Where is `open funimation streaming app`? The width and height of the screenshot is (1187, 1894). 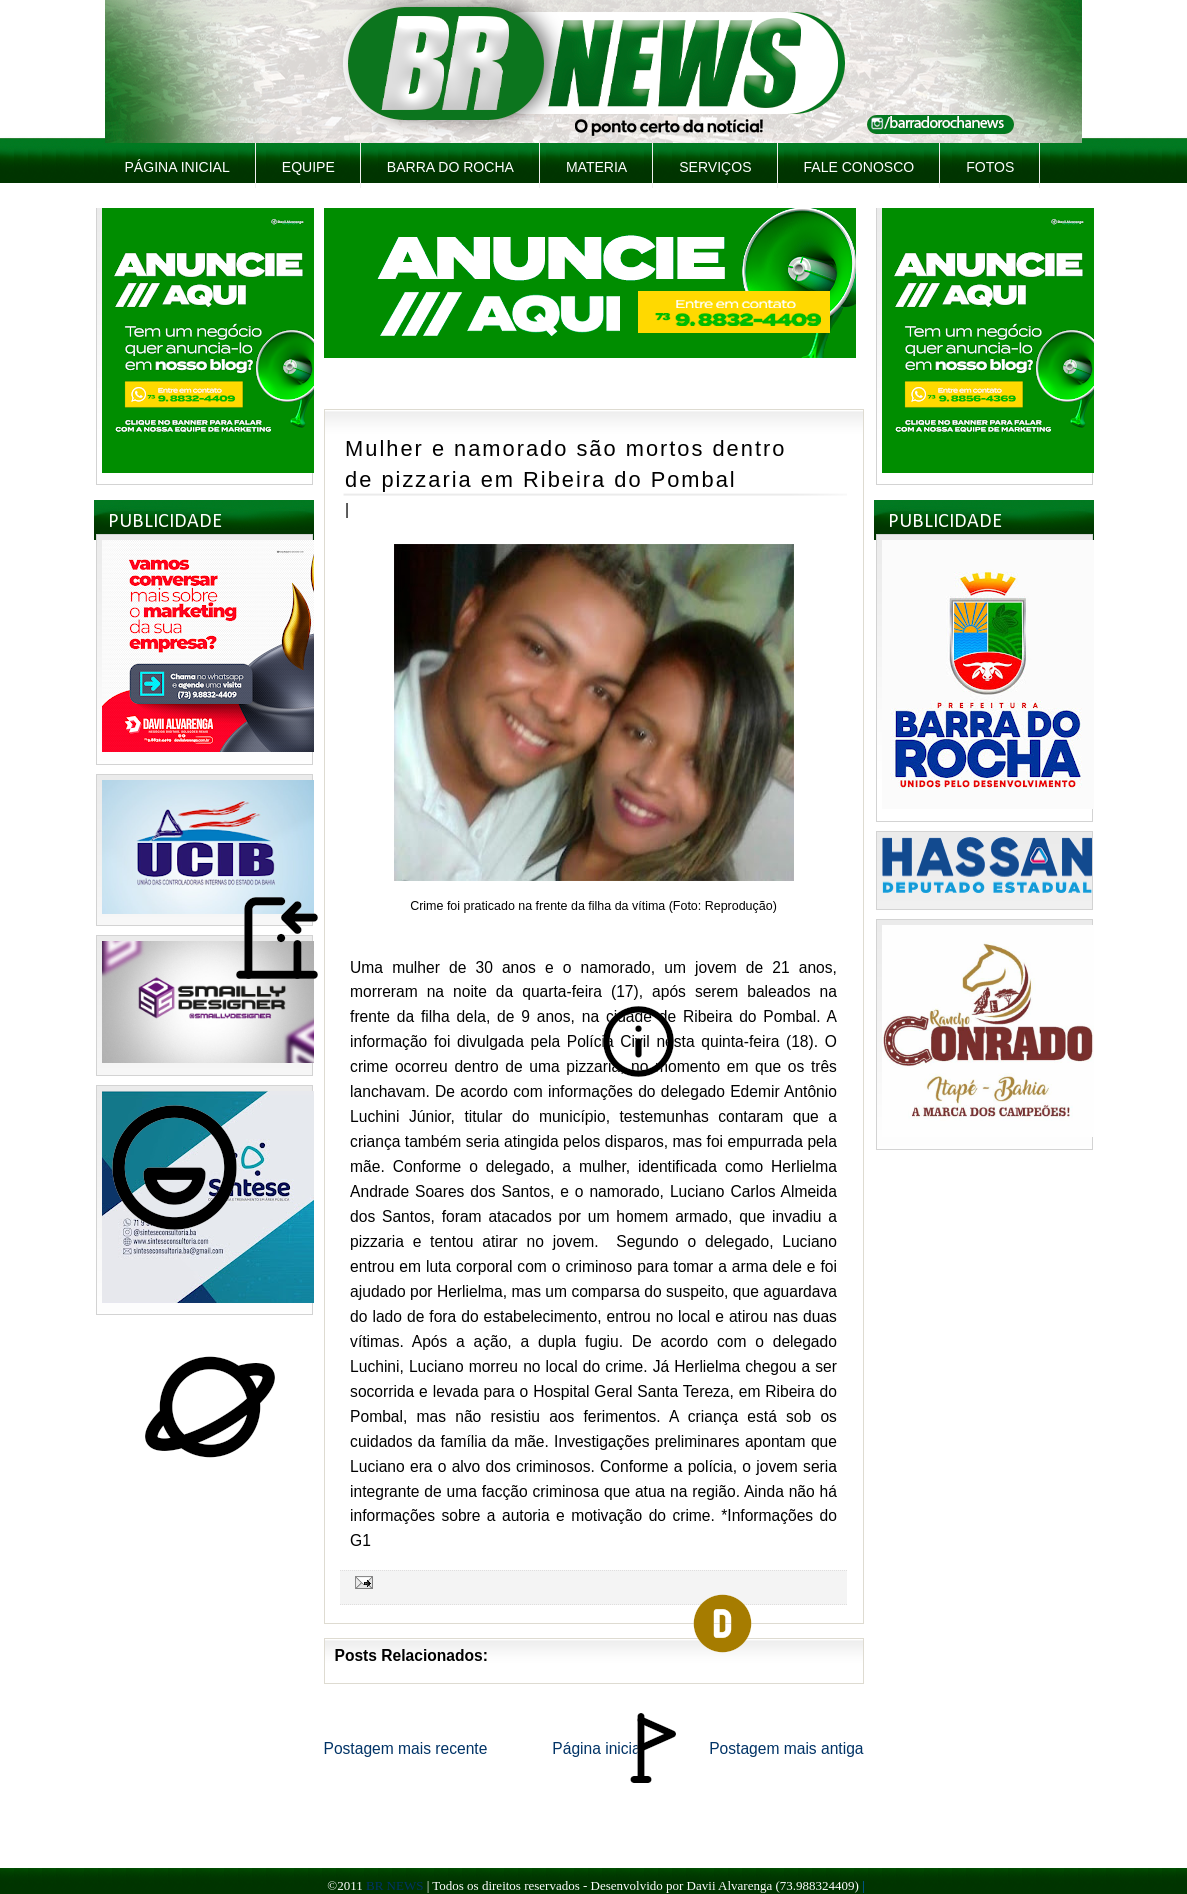 open funimation streaming app is located at coordinates (174, 1167).